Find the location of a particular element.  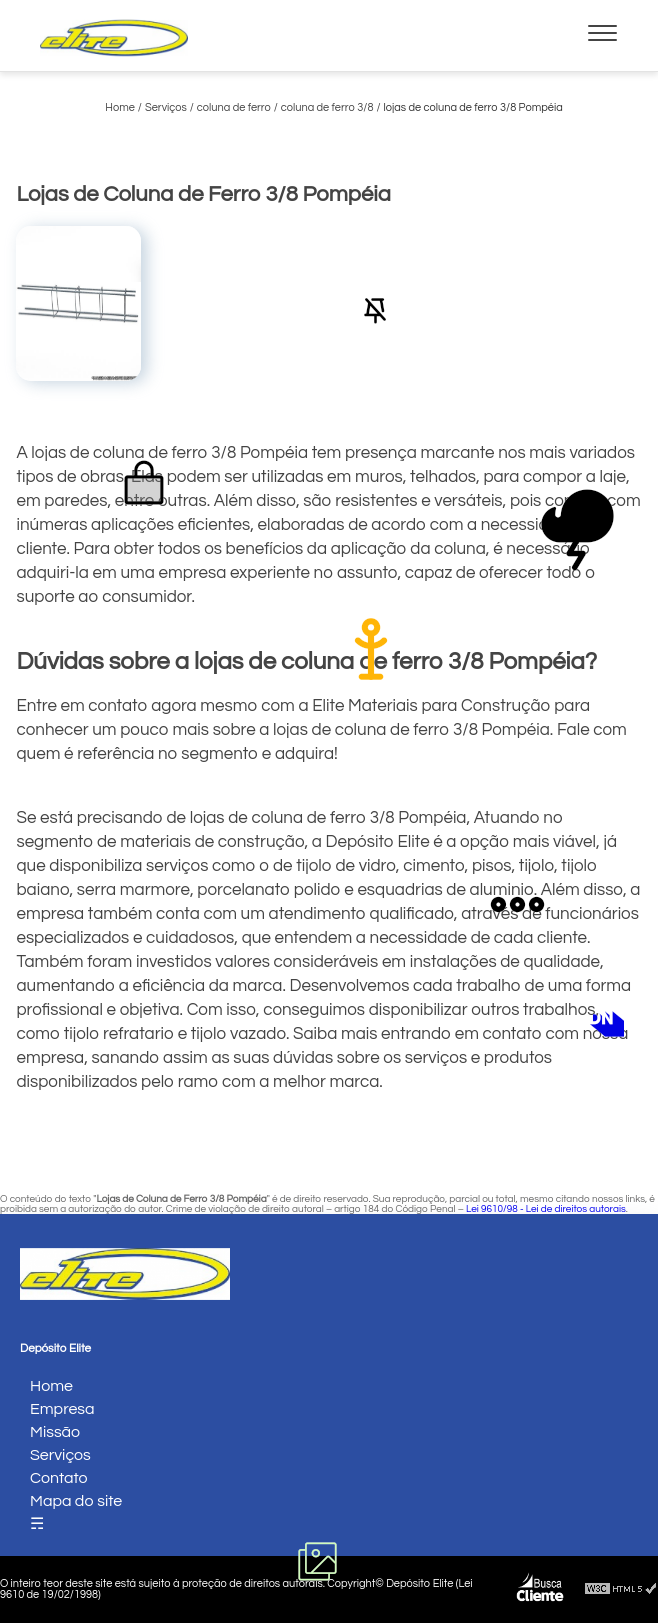

indicates thunderstorm or severe weather conditions is located at coordinates (577, 528).